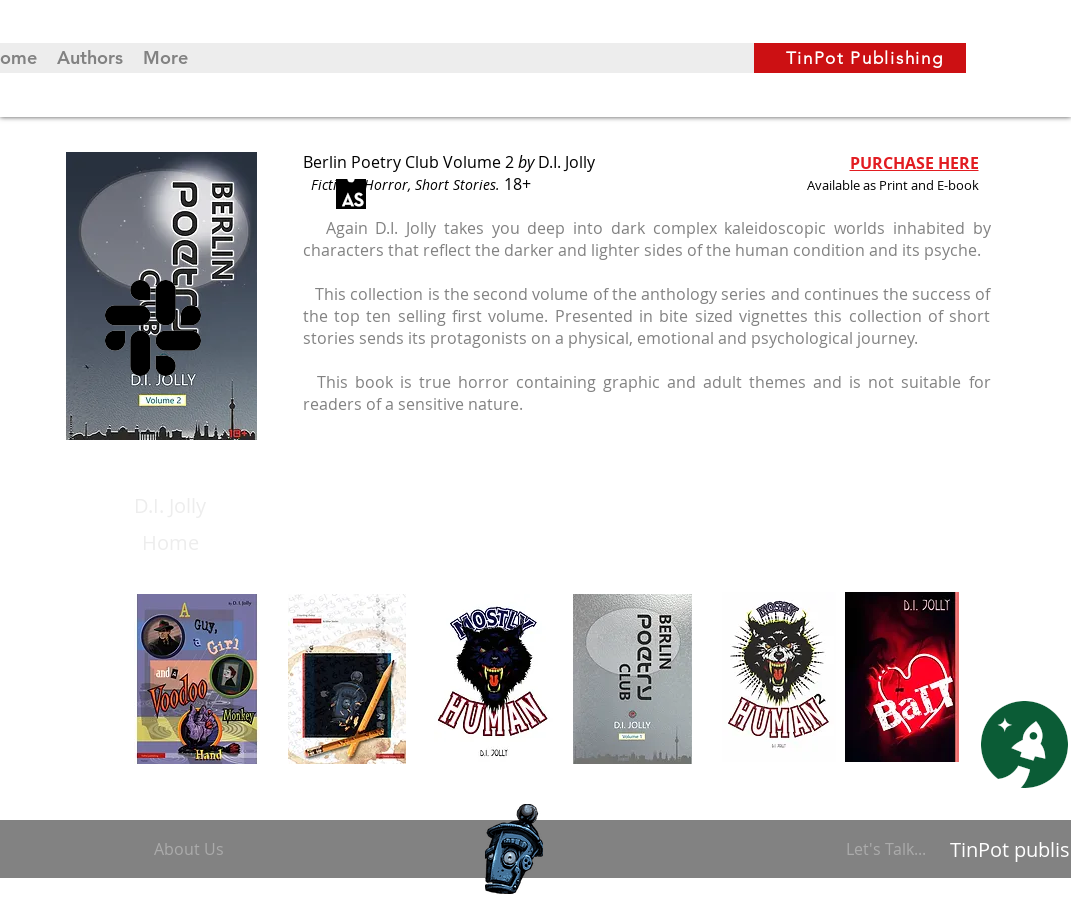  Describe the element at coordinates (1024, 744) in the screenshot. I see `starship cross-shell prompt branding` at that location.